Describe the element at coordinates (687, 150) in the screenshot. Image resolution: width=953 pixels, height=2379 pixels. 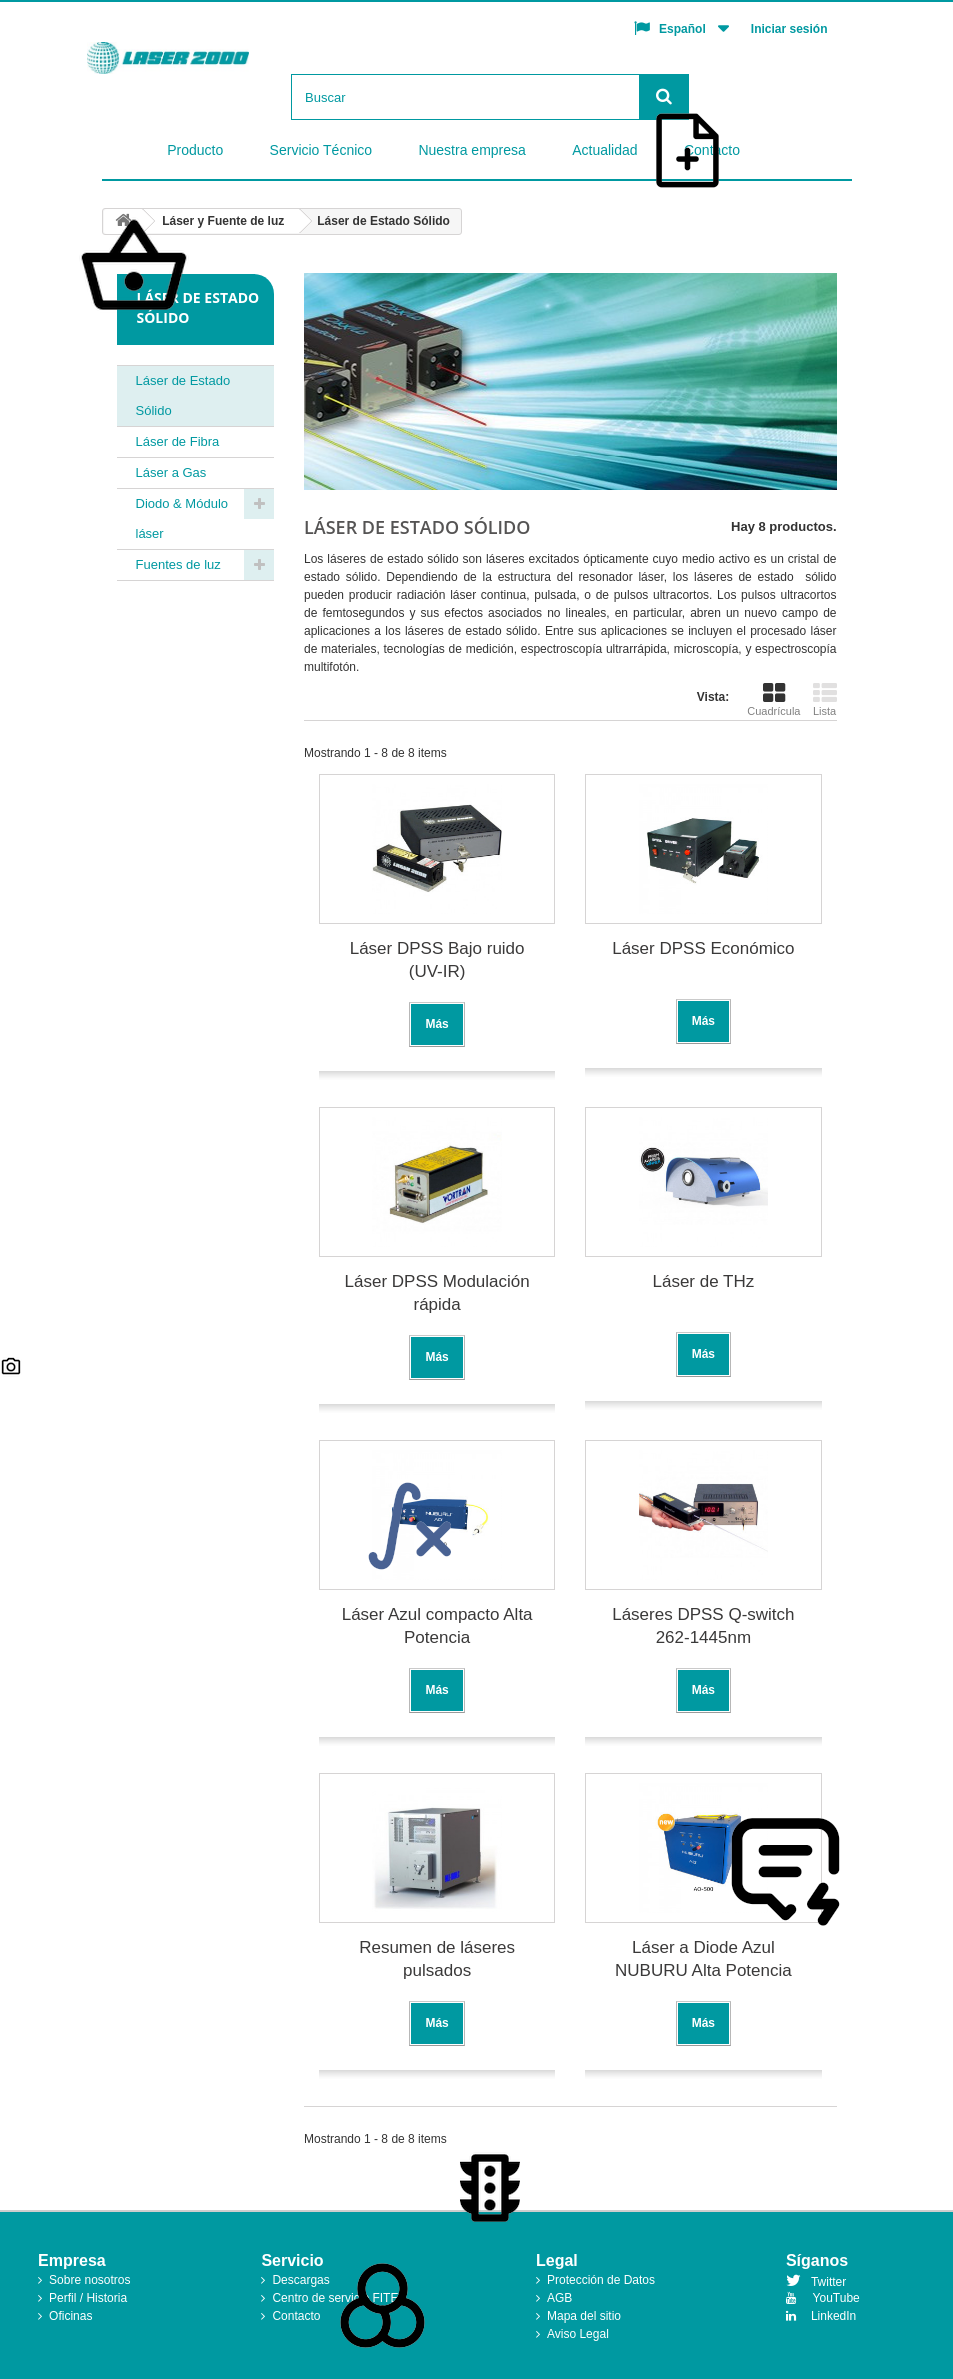
I see `create a new file` at that location.